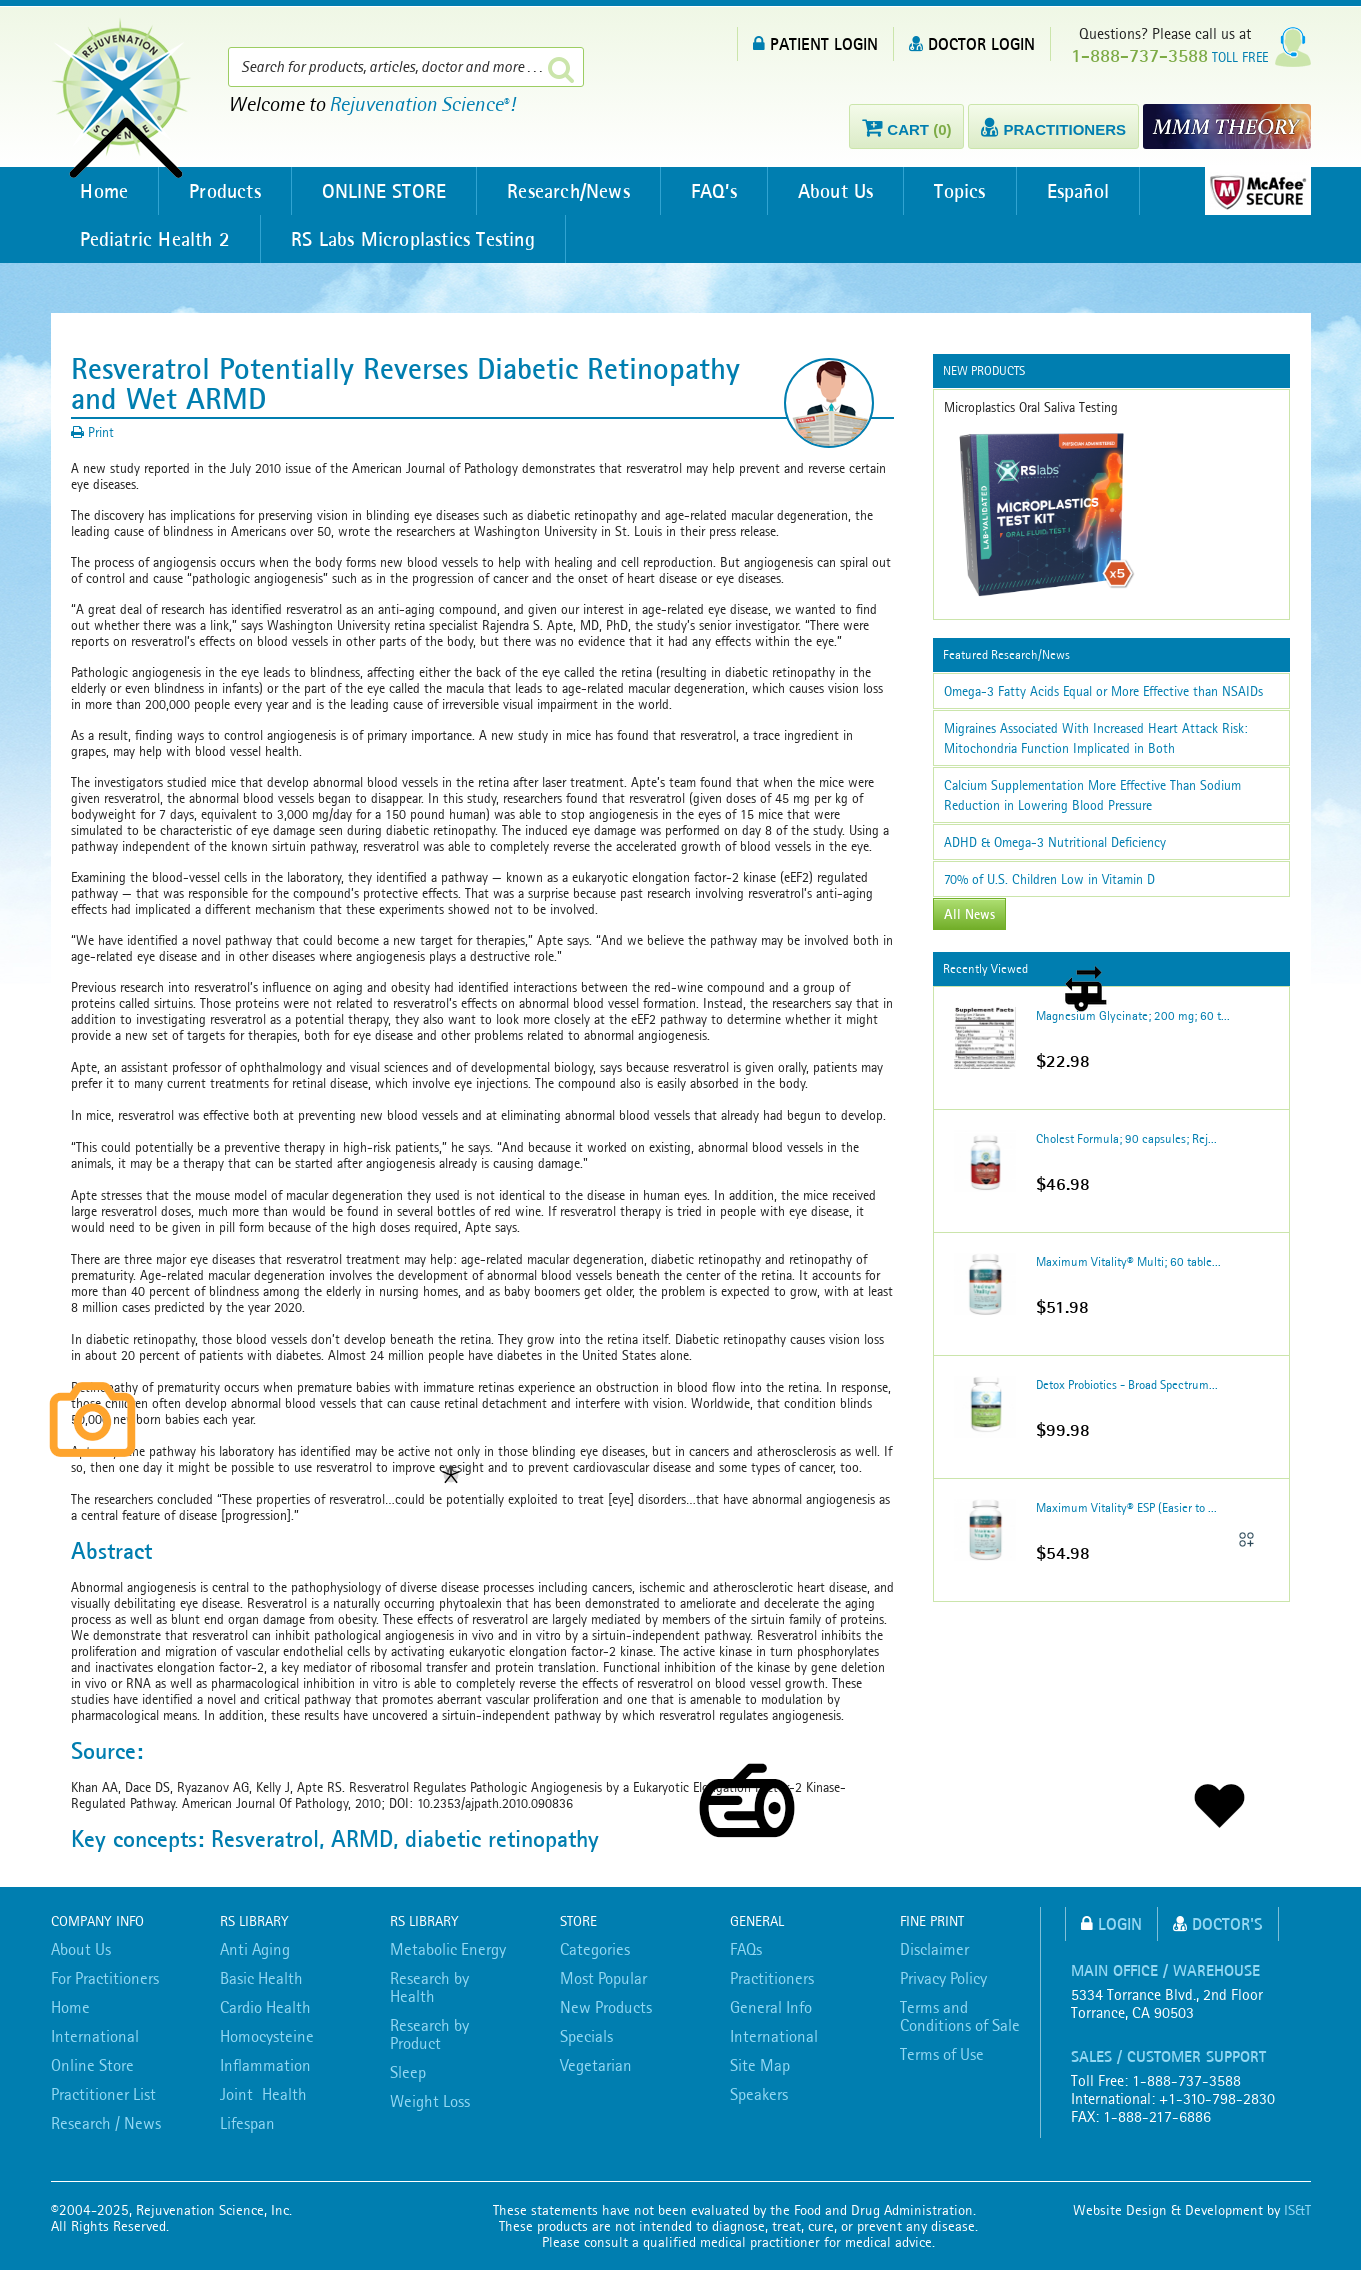 This screenshot has width=1361, height=2270. What do you see at coordinates (1083, 988) in the screenshot?
I see `rv hookup available at this location` at bounding box center [1083, 988].